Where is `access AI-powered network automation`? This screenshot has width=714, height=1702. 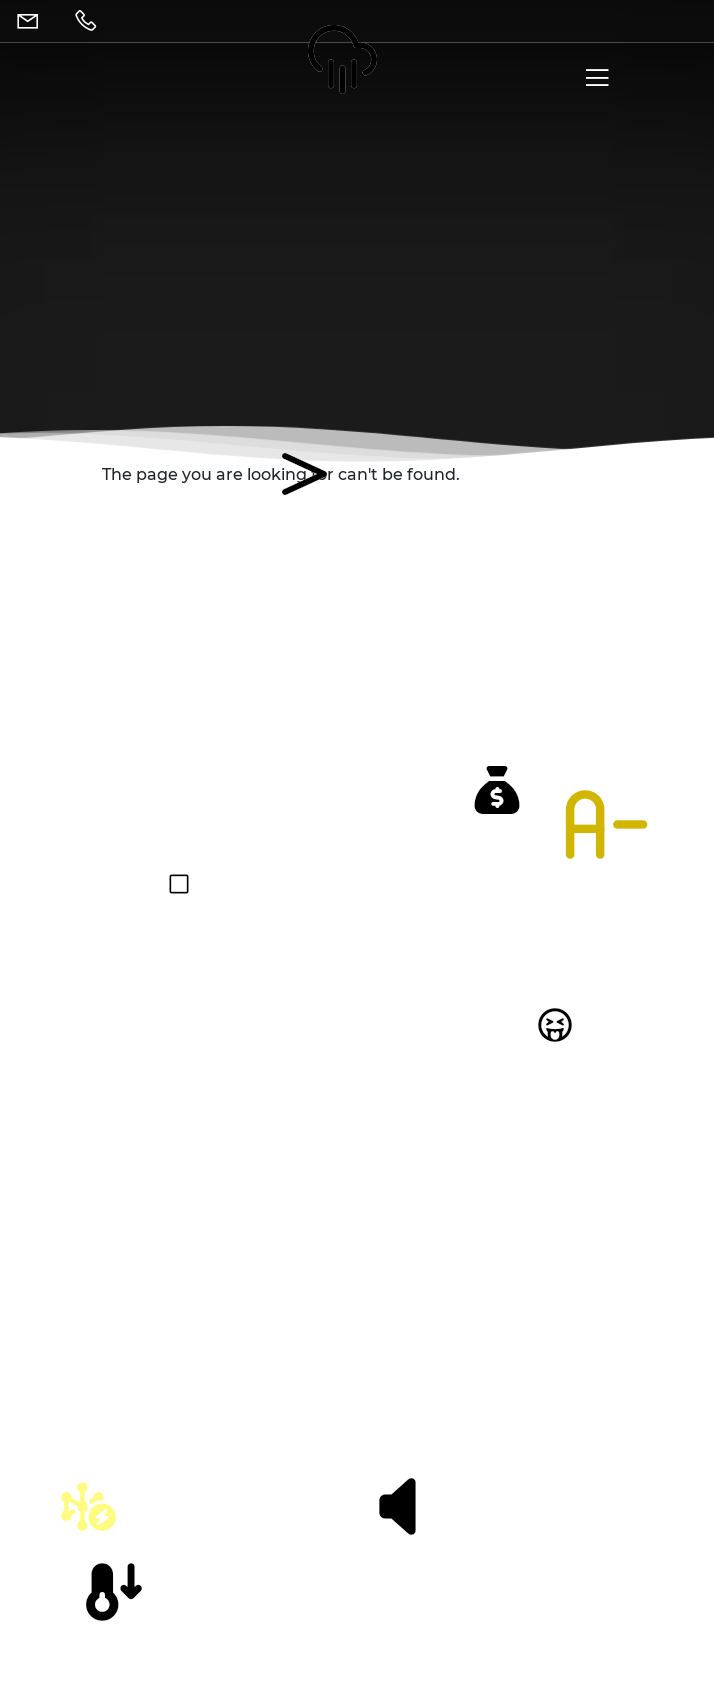 access AI-powered network automation is located at coordinates (88, 1506).